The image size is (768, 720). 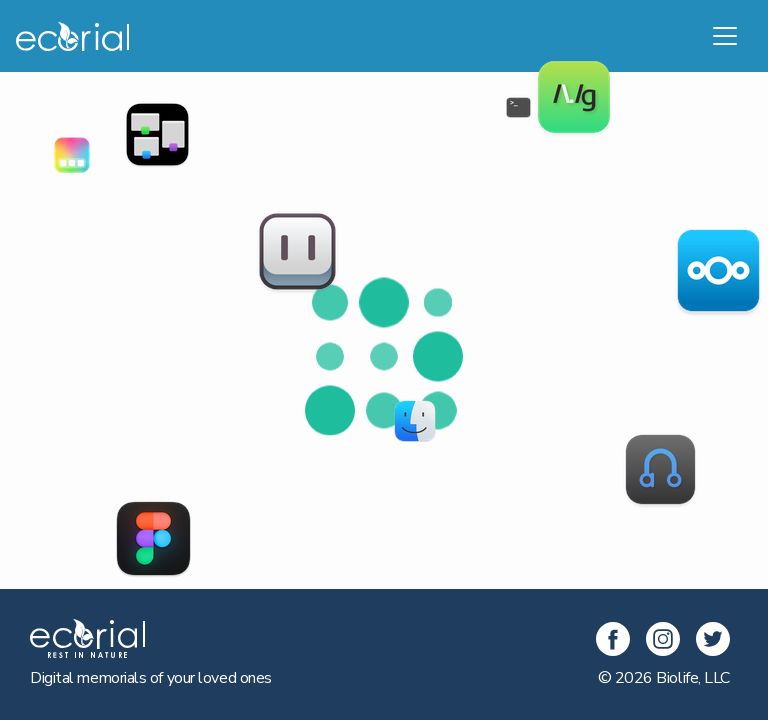 What do you see at coordinates (153, 538) in the screenshot?
I see `open Figma design application` at bounding box center [153, 538].